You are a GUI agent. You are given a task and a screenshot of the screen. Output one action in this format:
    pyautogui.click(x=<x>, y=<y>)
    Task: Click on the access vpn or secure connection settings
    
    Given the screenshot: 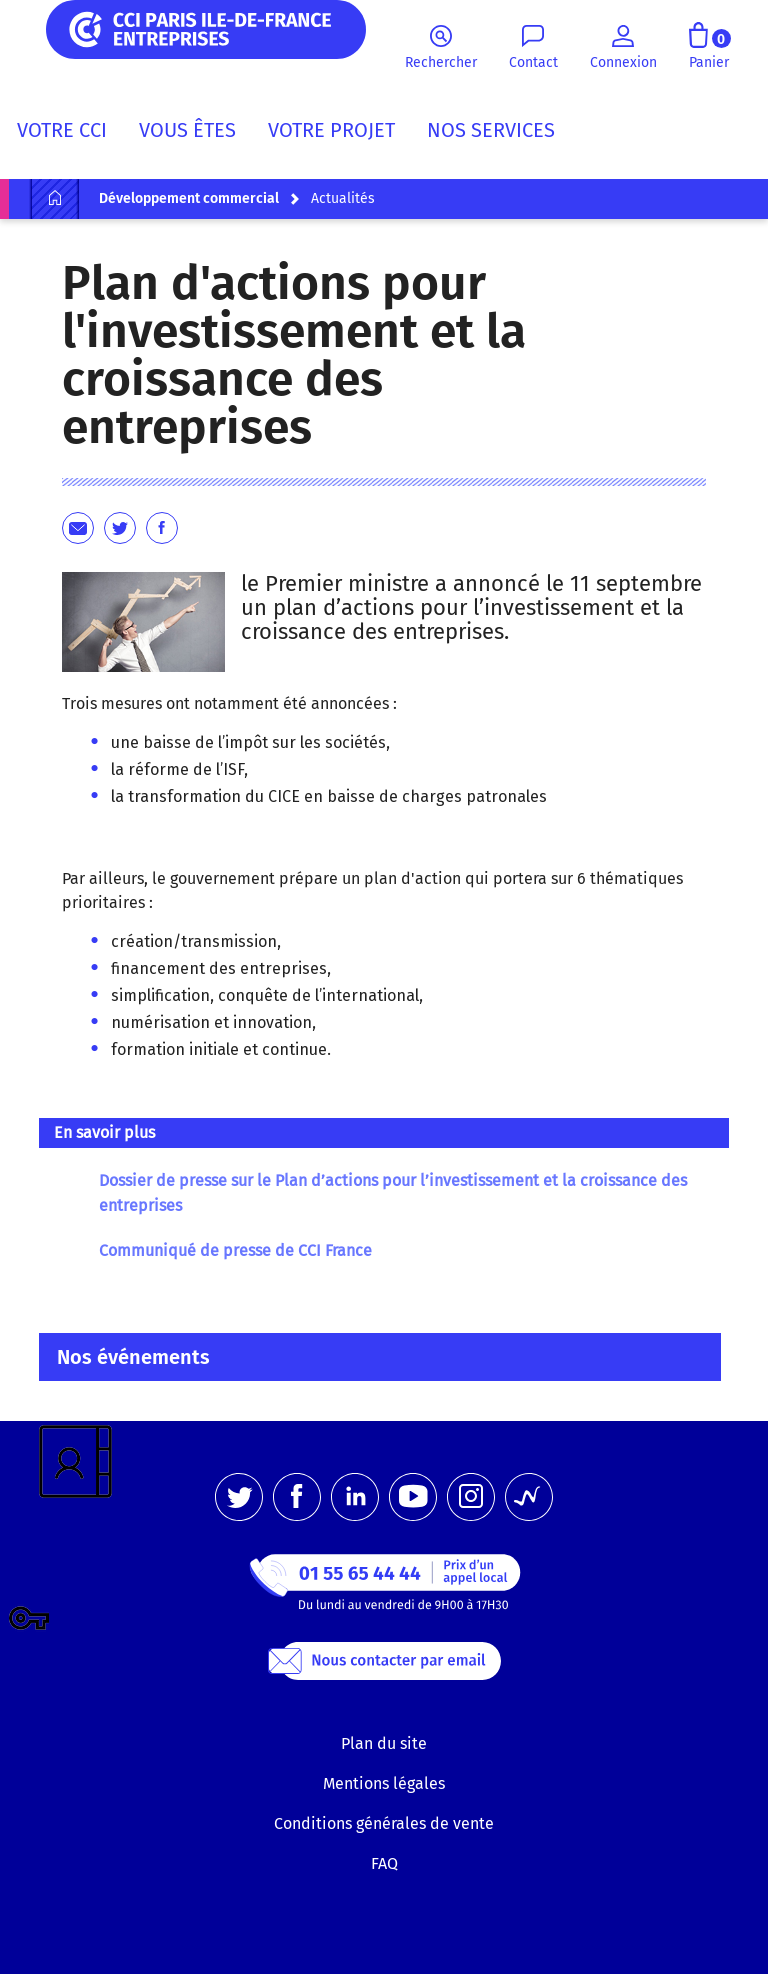 What is the action you would take?
    pyautogui.click(x=29, y=1618)
    